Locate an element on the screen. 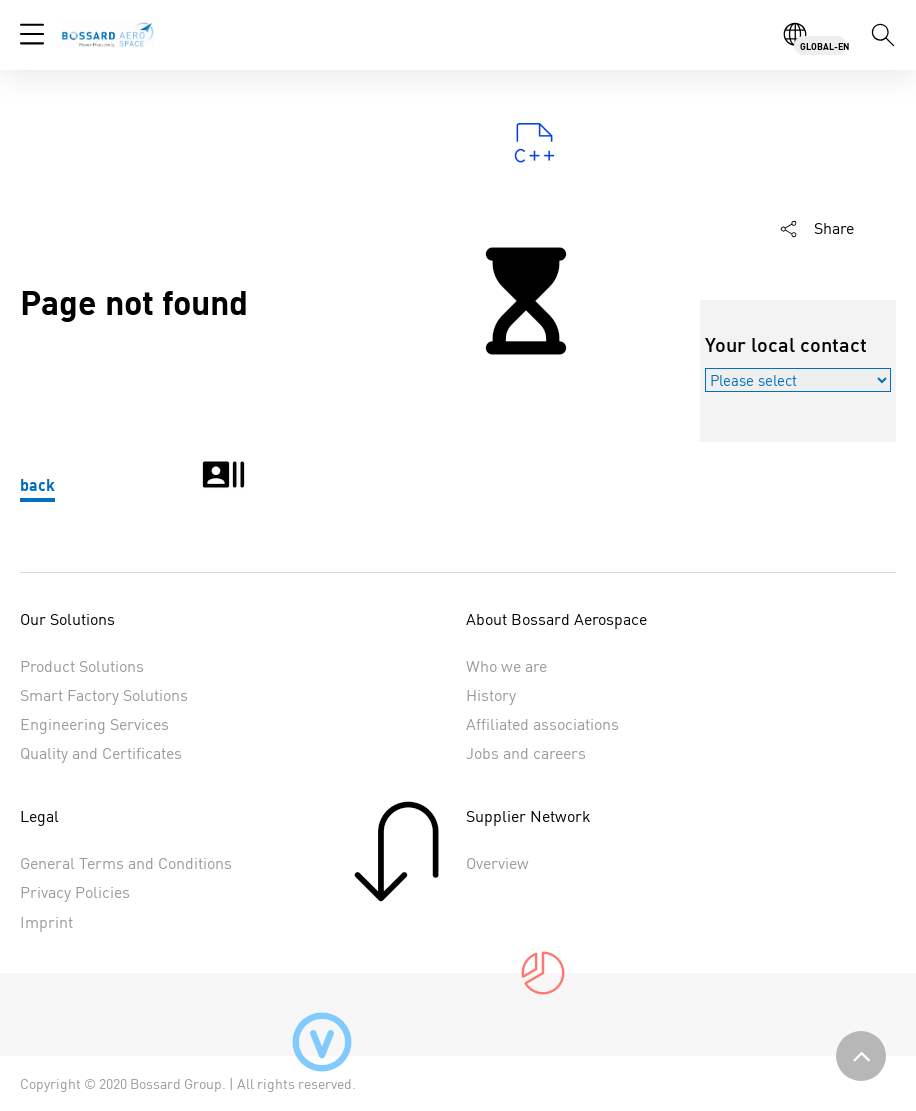  indicates a process in progress or loading state is located at coordinates (526, 301).